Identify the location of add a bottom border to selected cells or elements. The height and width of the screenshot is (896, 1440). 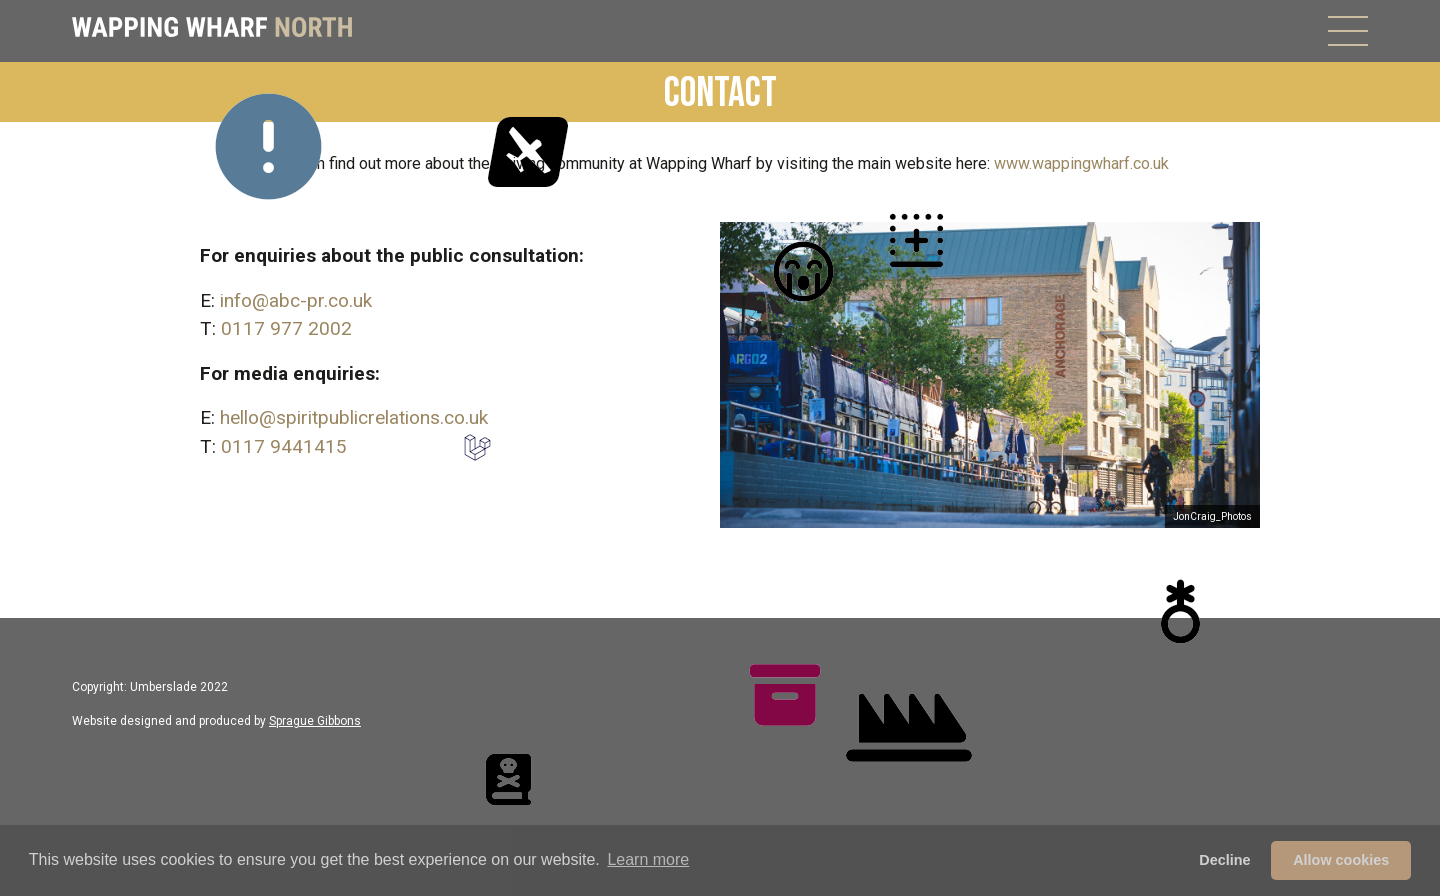
(916, 240).